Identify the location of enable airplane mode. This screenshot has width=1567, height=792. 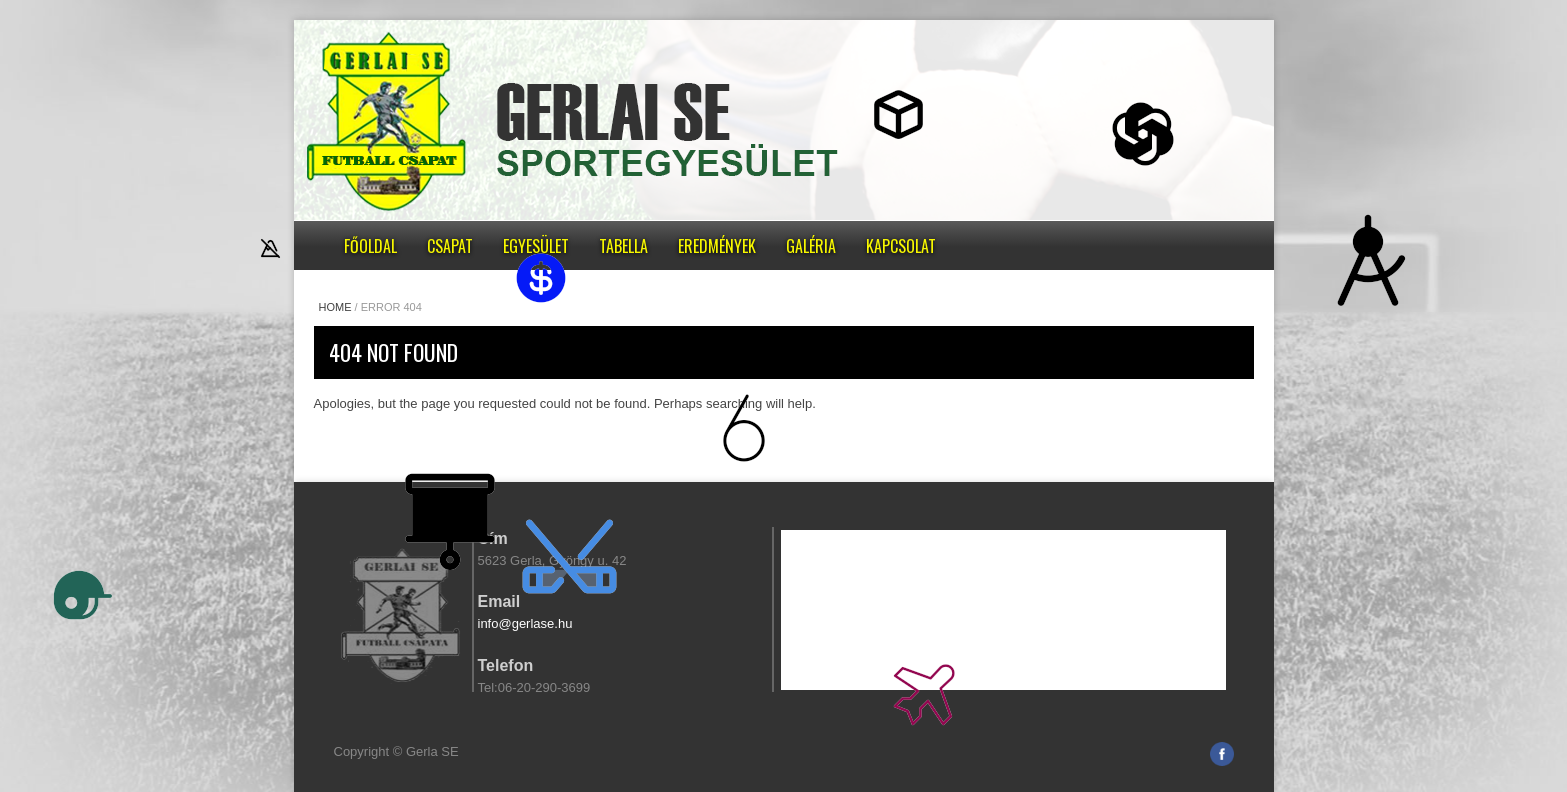
(925, 693).